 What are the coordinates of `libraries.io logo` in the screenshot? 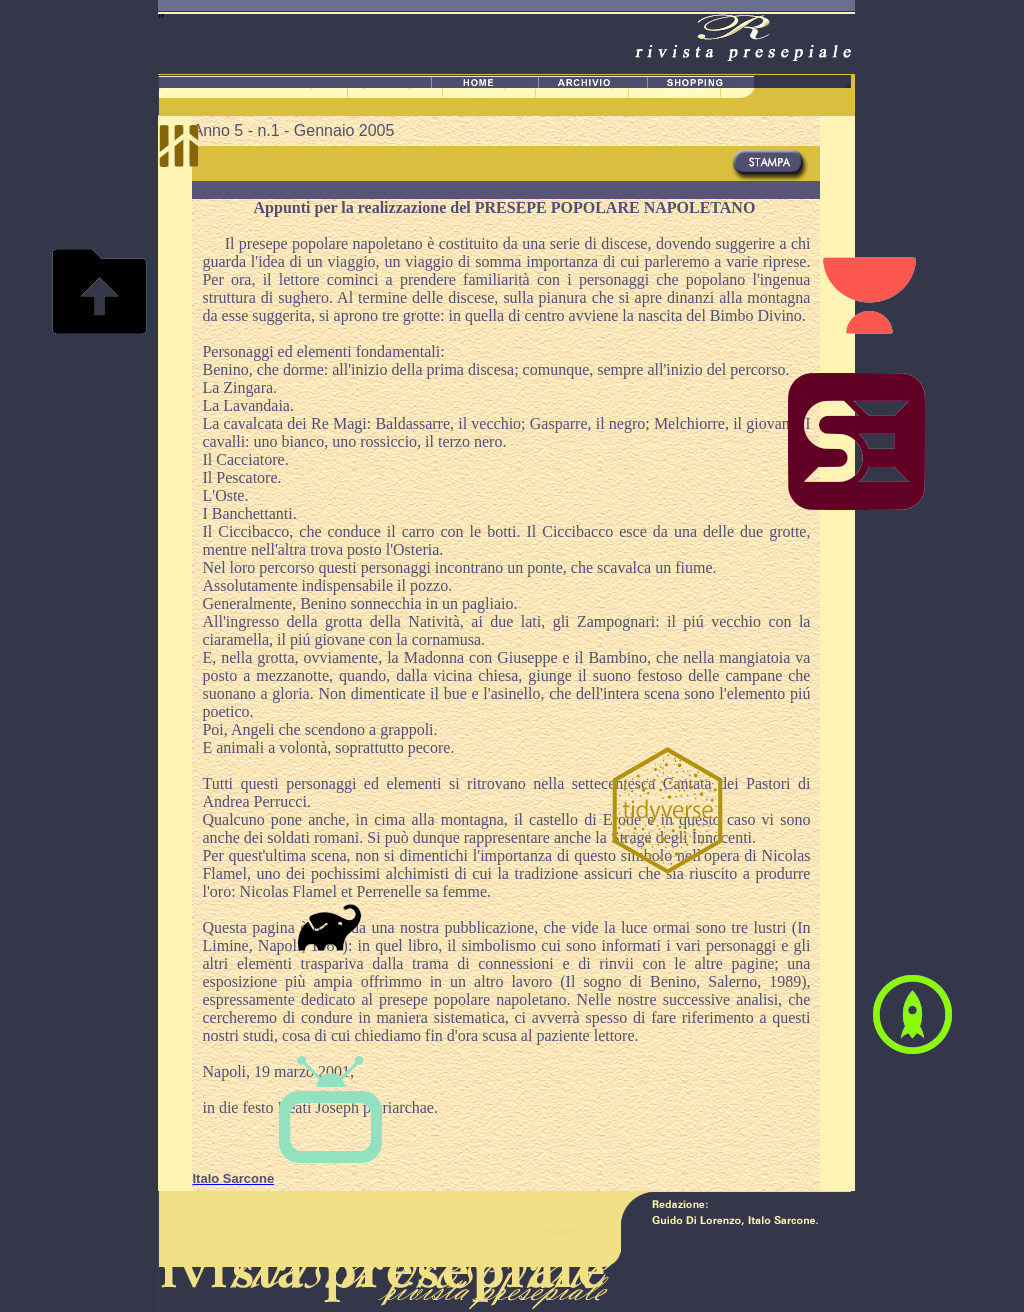 It's located at (179, 146).